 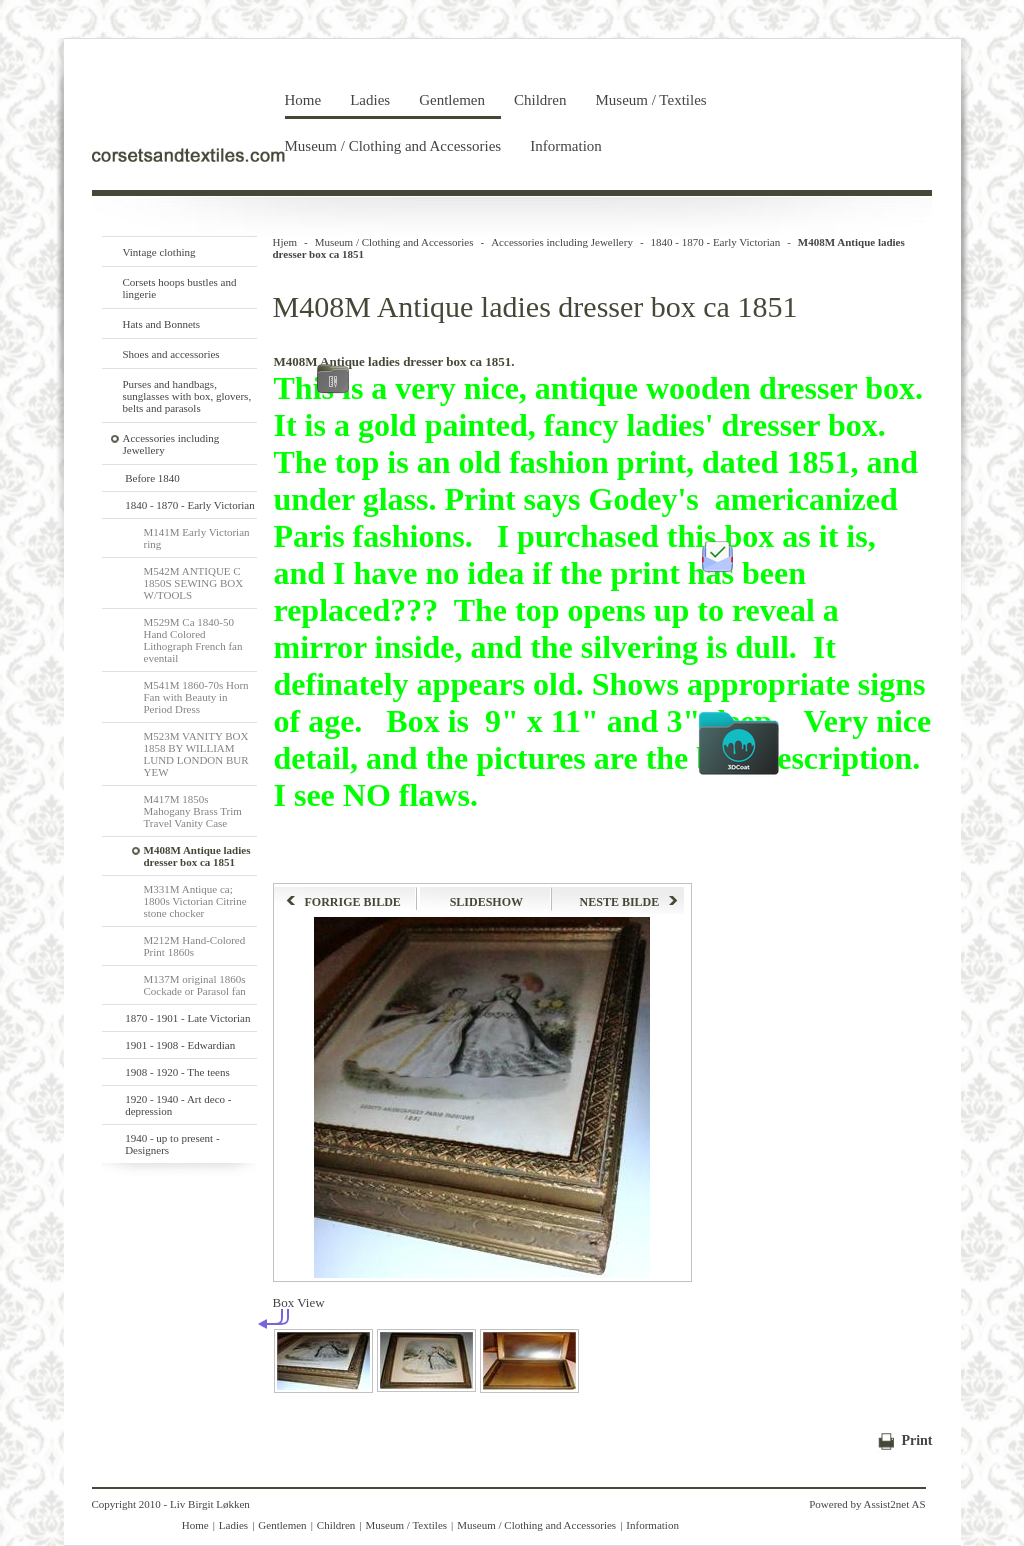 What do you see at coordinates (717, 557) in the screenshot?
I see `mark email as not junk or spam` at bounding box center [717, 557].